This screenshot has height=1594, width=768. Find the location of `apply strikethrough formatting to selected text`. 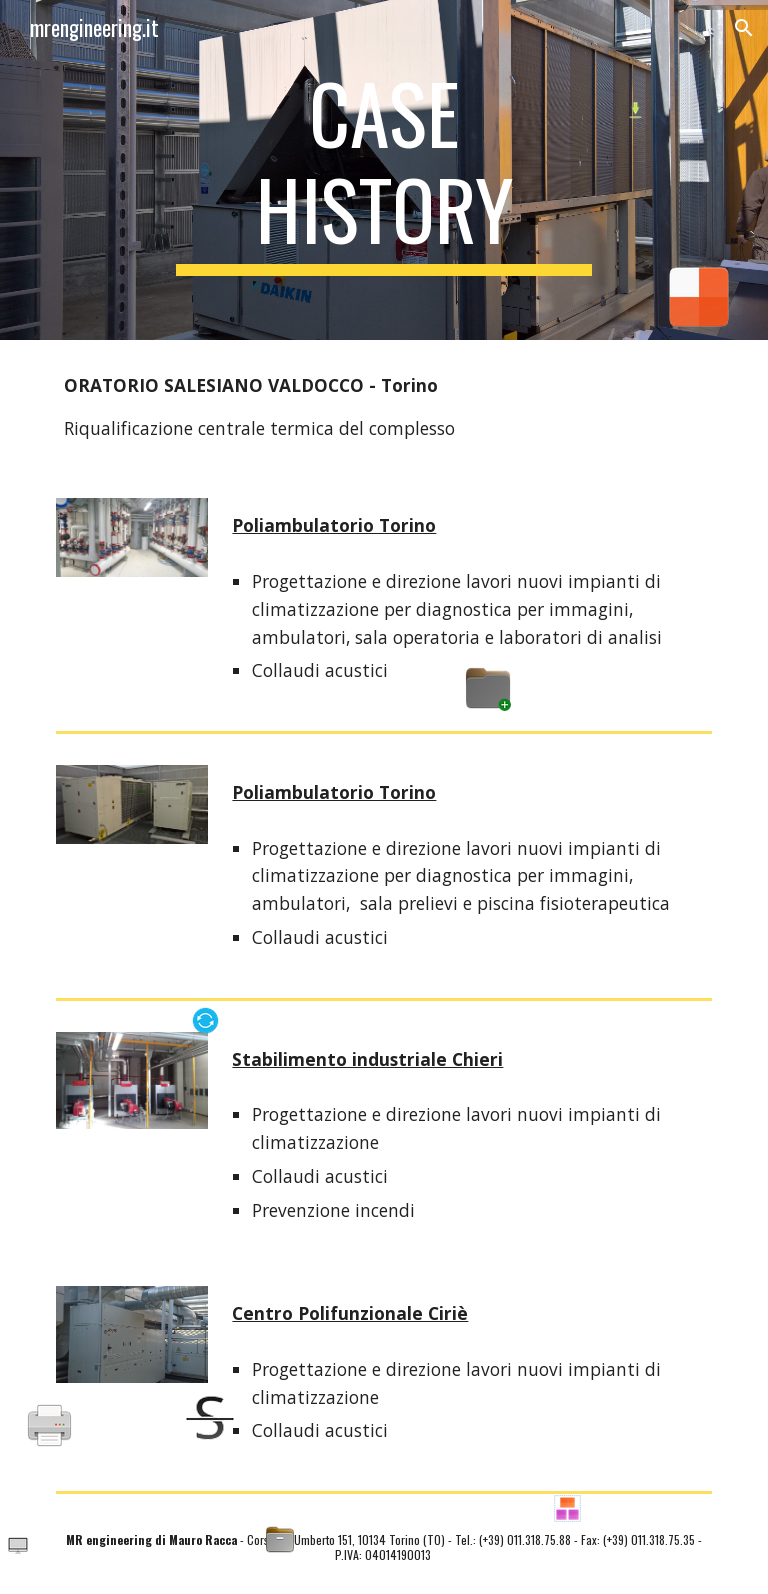

apply strikethrough formatting to selected text is located at coordinates (210, 1419).